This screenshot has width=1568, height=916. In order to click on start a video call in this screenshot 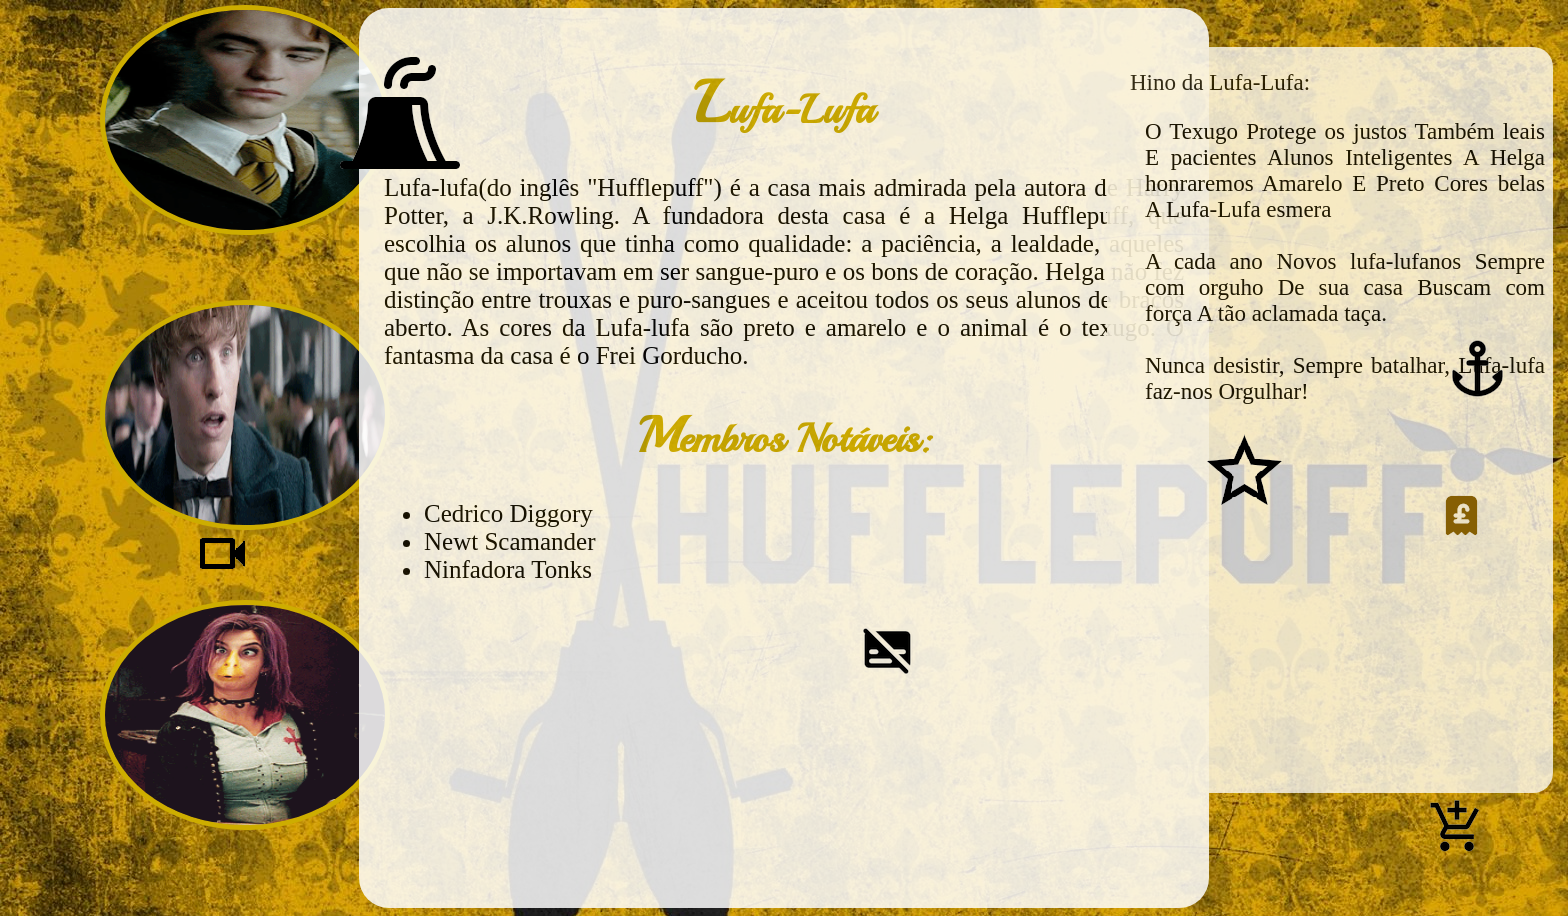, I will do `click(222, 553)`.